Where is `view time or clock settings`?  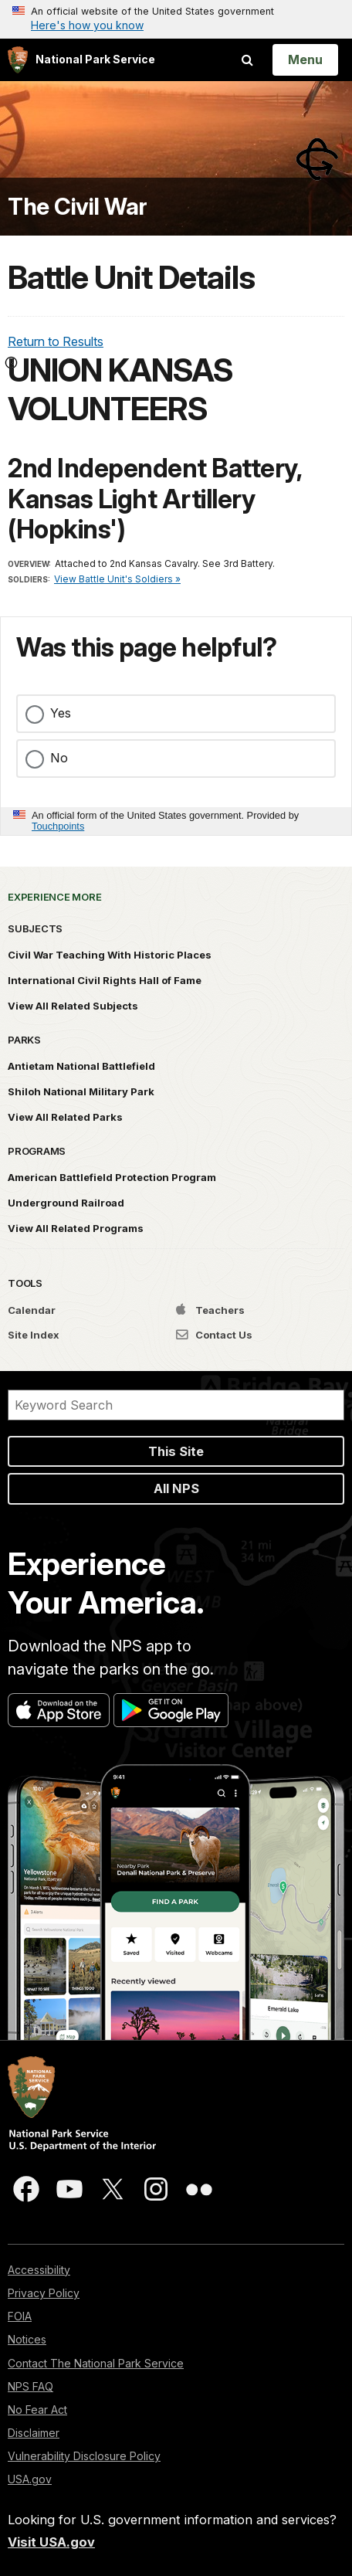
view time or clock settings is located at coordinates (11, 362).